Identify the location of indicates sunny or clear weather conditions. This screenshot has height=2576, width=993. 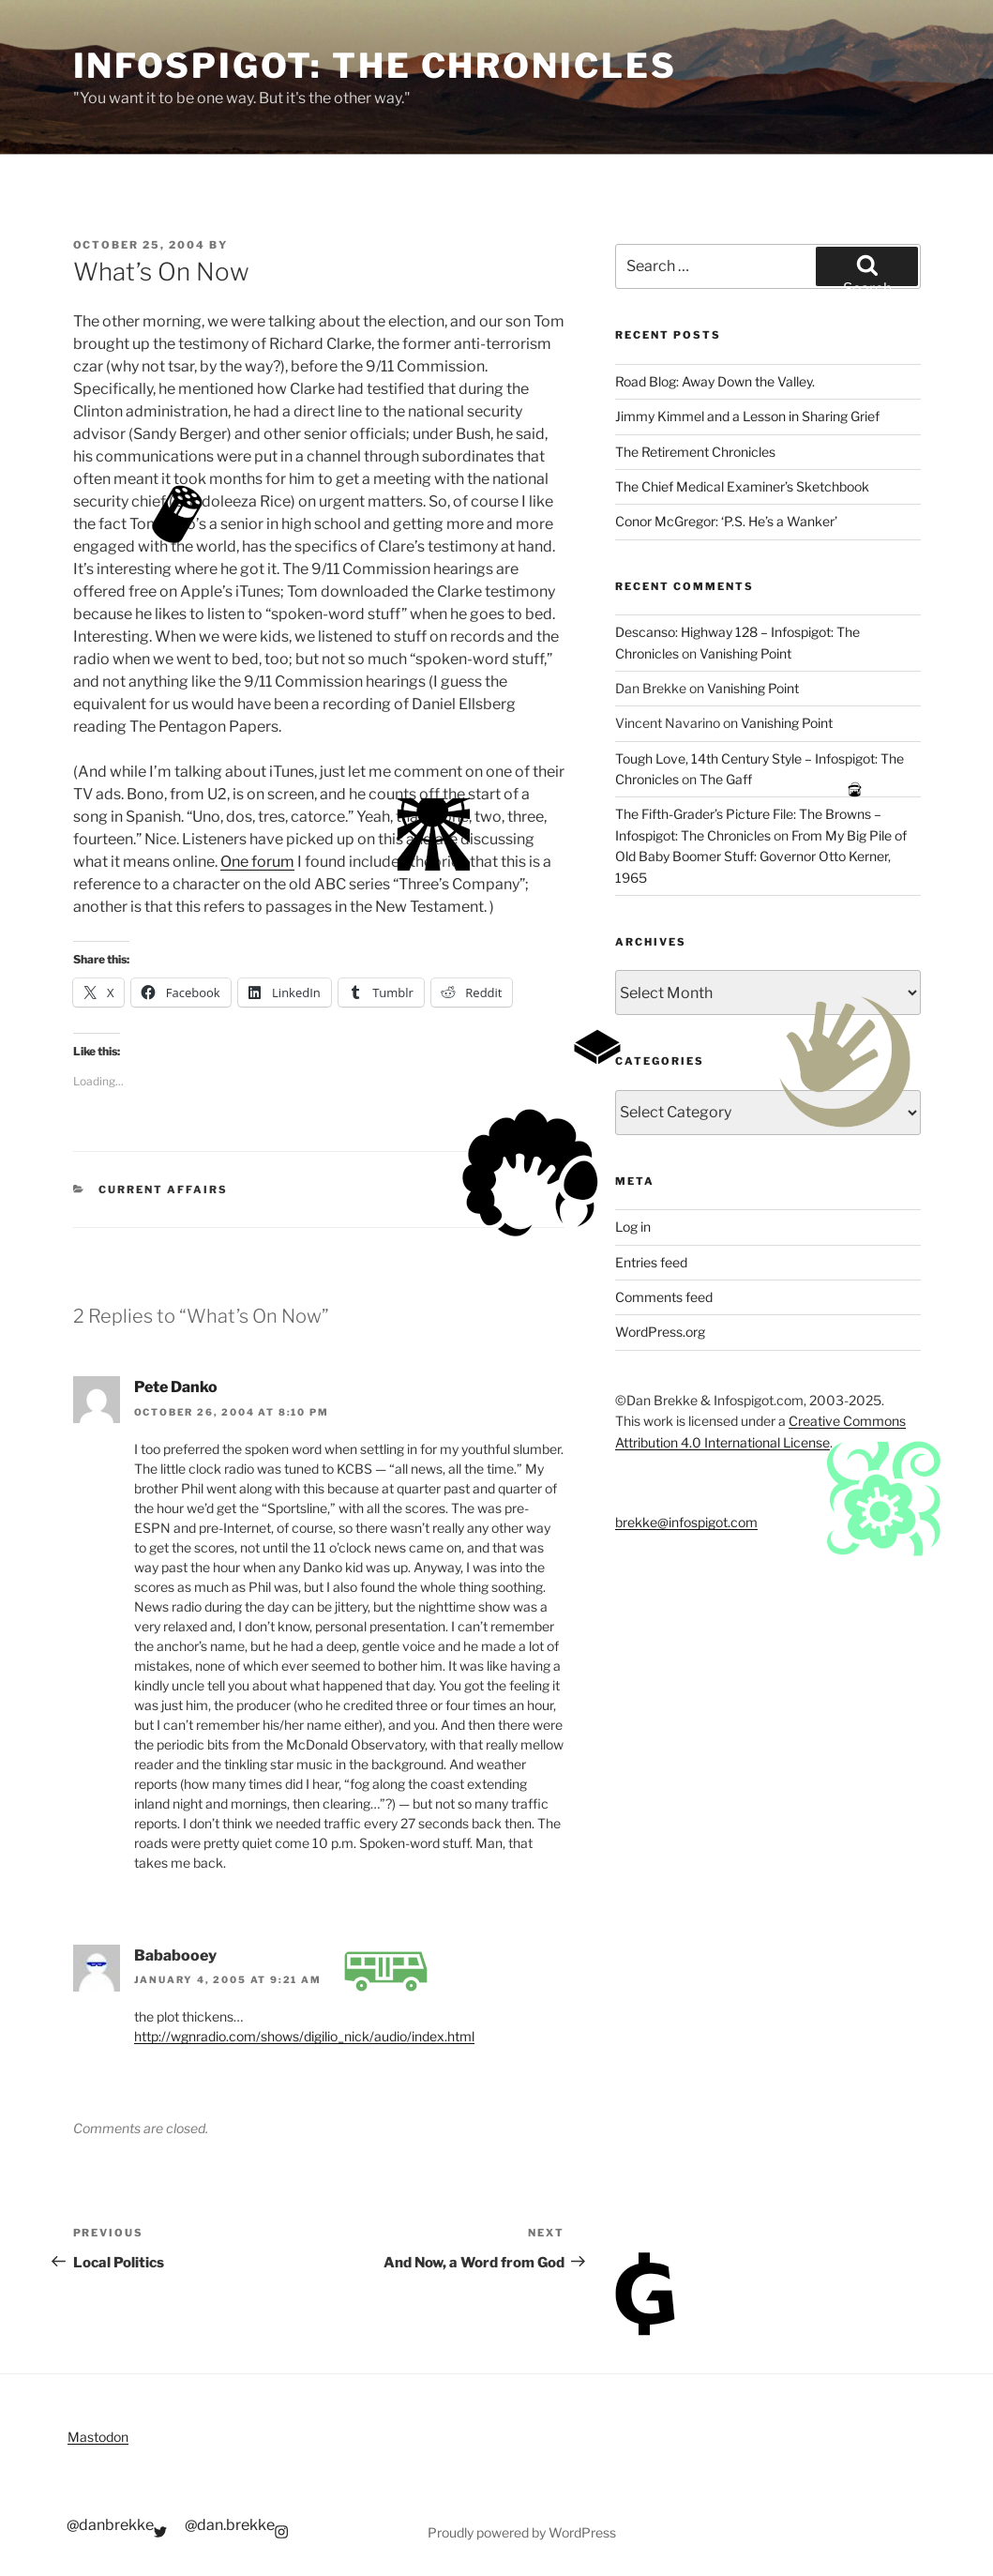
(433, 834).